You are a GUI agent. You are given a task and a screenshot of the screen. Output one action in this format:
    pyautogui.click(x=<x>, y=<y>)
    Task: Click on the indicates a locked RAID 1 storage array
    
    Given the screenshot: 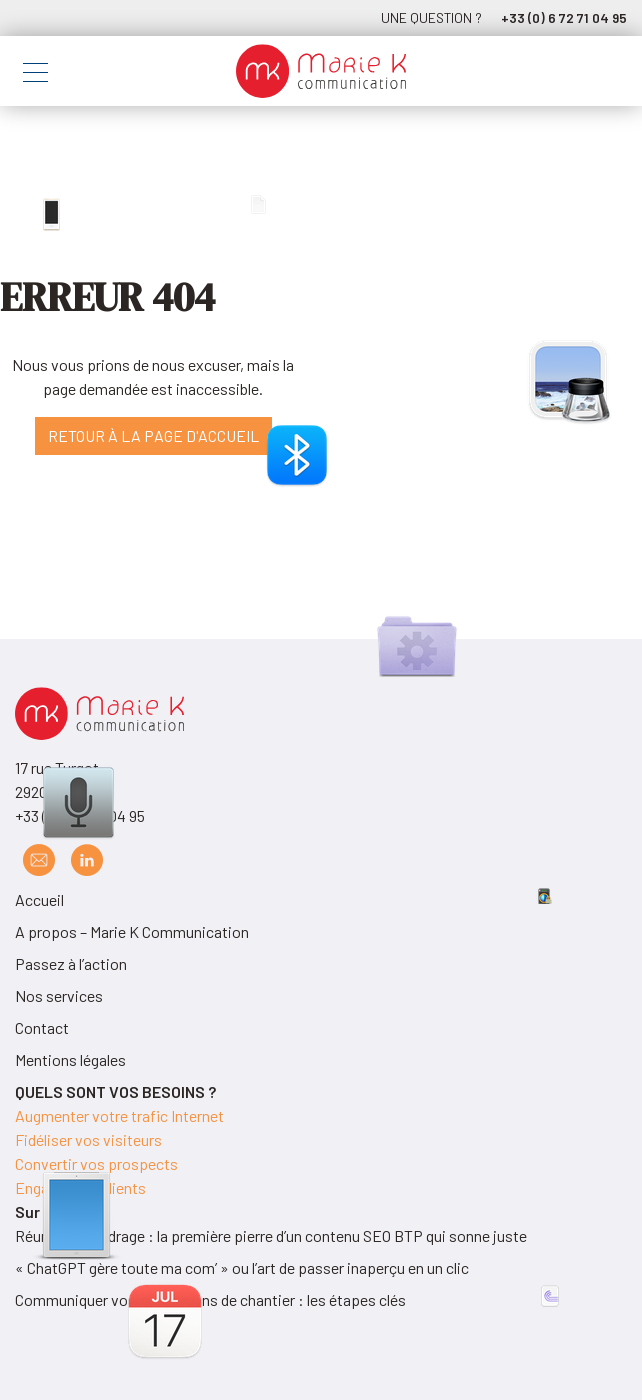 What is the action you would take?
    pyautogui.click(x=544, y=896)
    